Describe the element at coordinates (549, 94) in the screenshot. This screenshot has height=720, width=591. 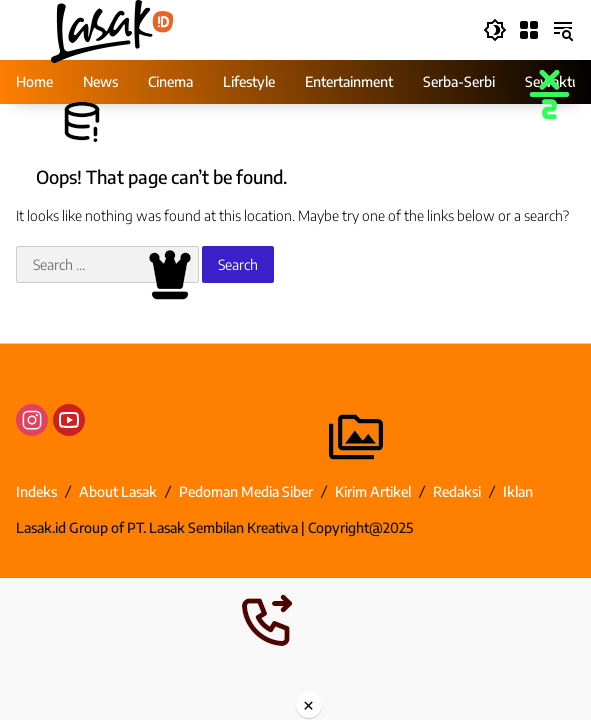
I see `perform division calculation` at that location.